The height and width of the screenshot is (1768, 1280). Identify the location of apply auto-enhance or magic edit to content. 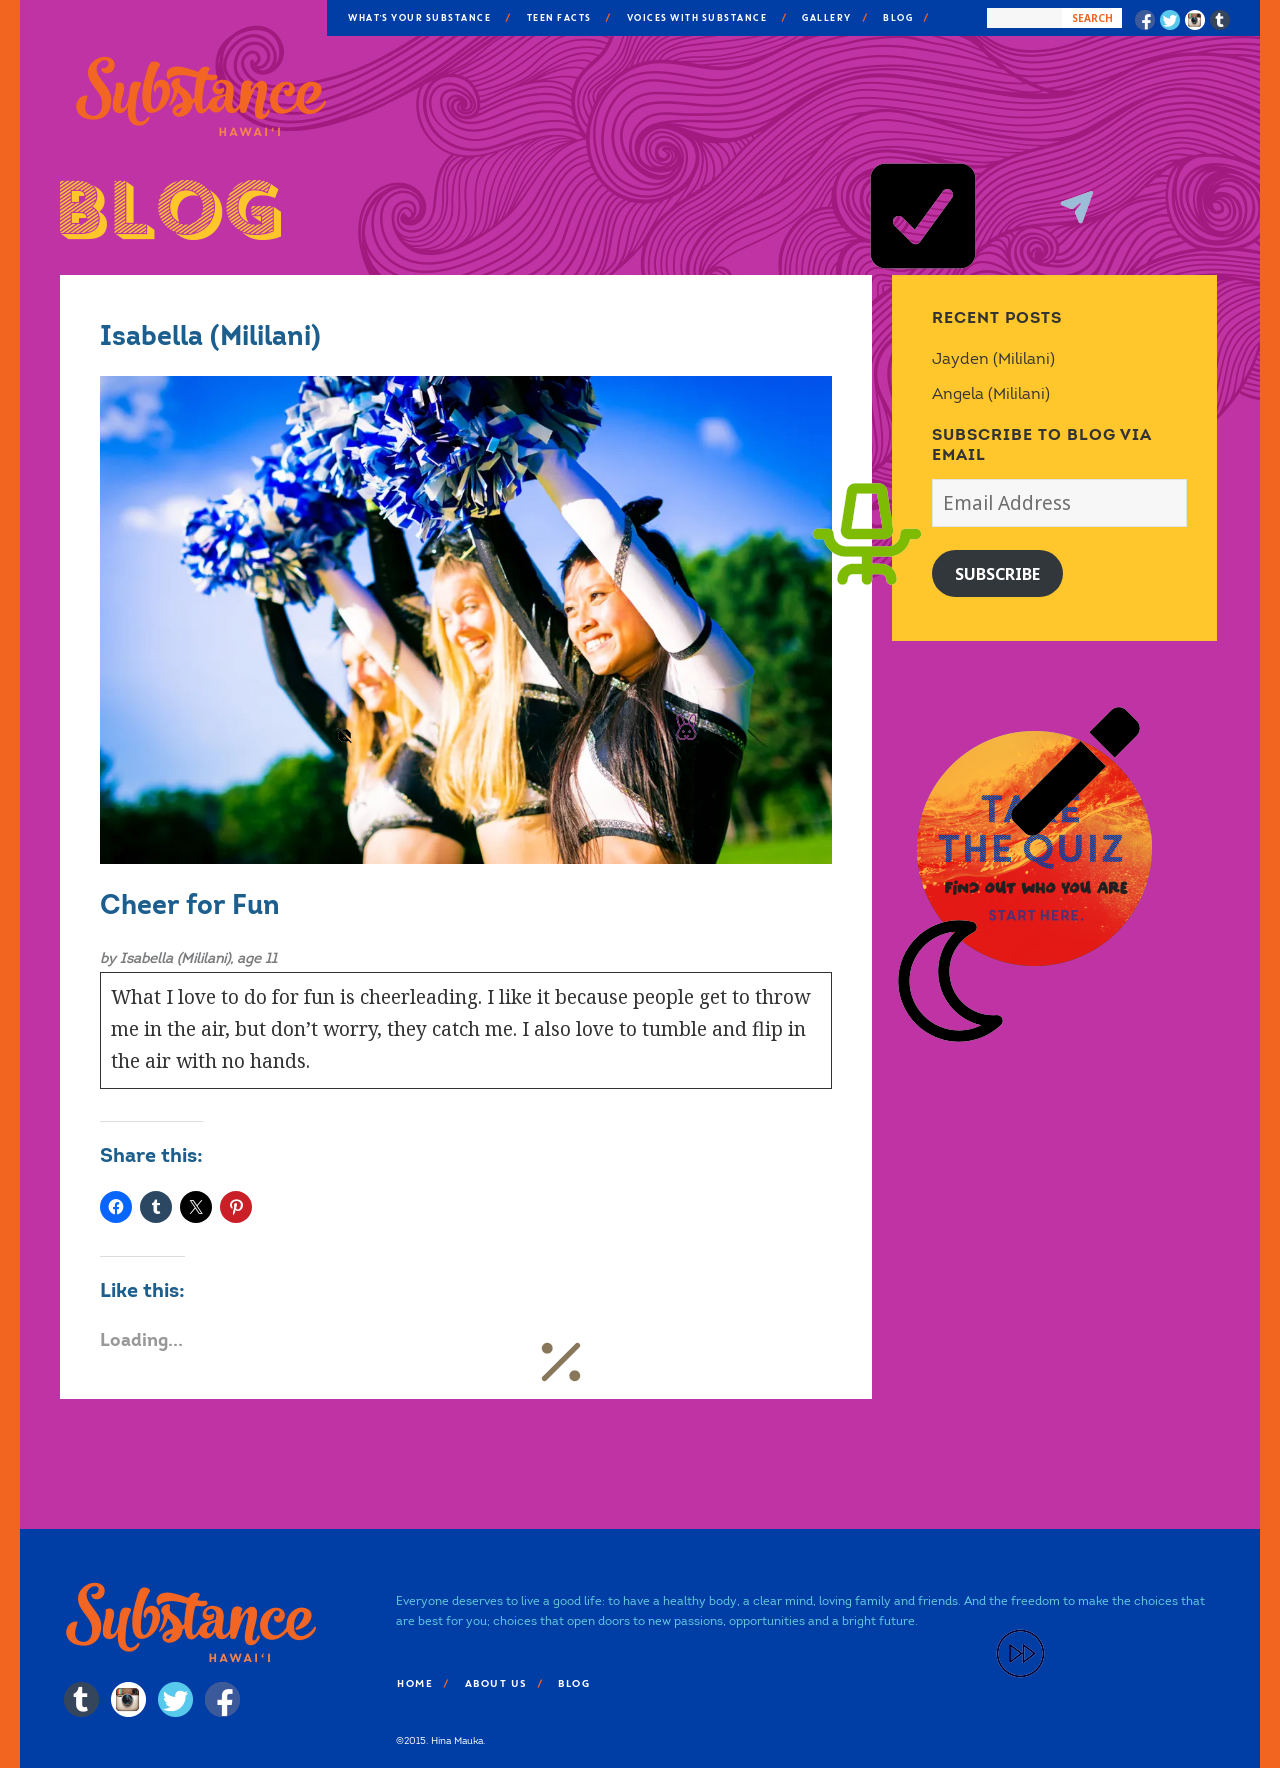
(1075, 771).